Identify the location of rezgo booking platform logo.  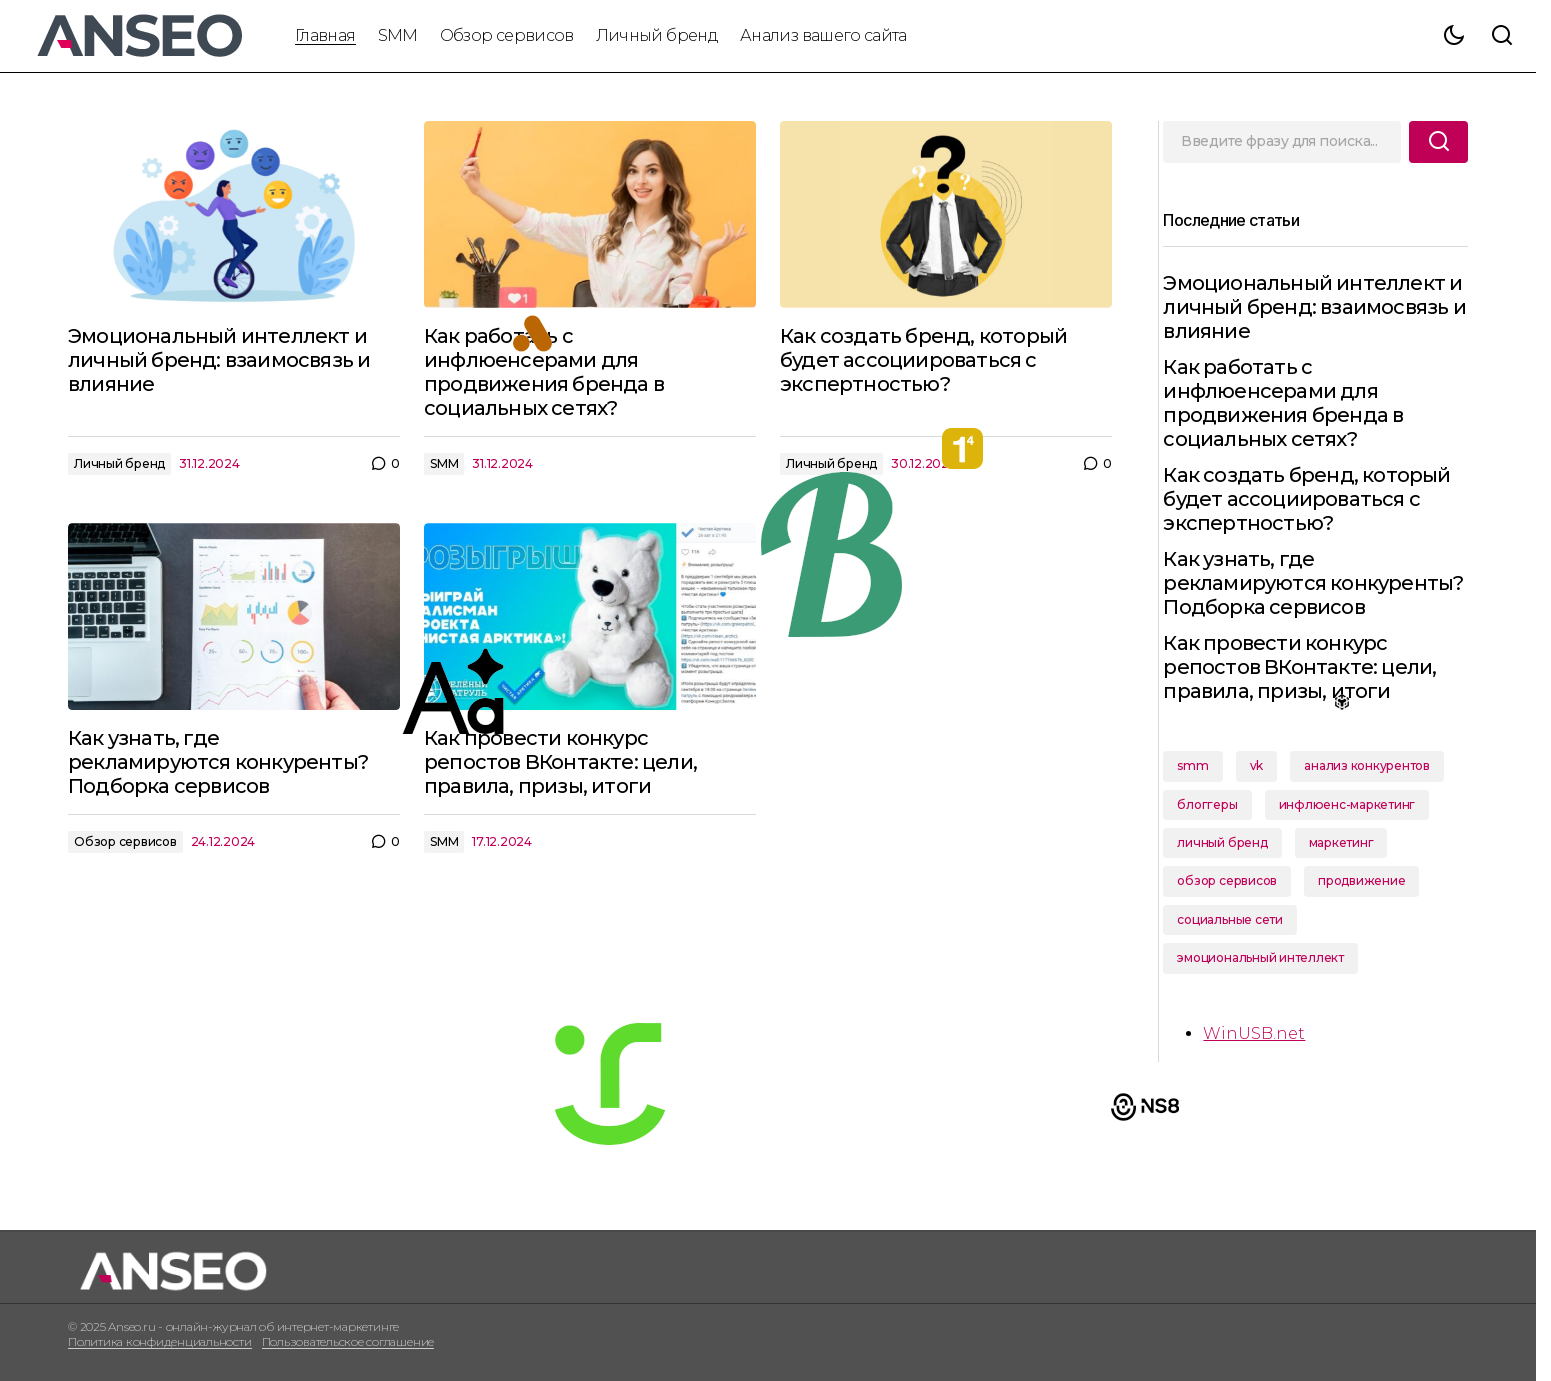
(610, 1084).